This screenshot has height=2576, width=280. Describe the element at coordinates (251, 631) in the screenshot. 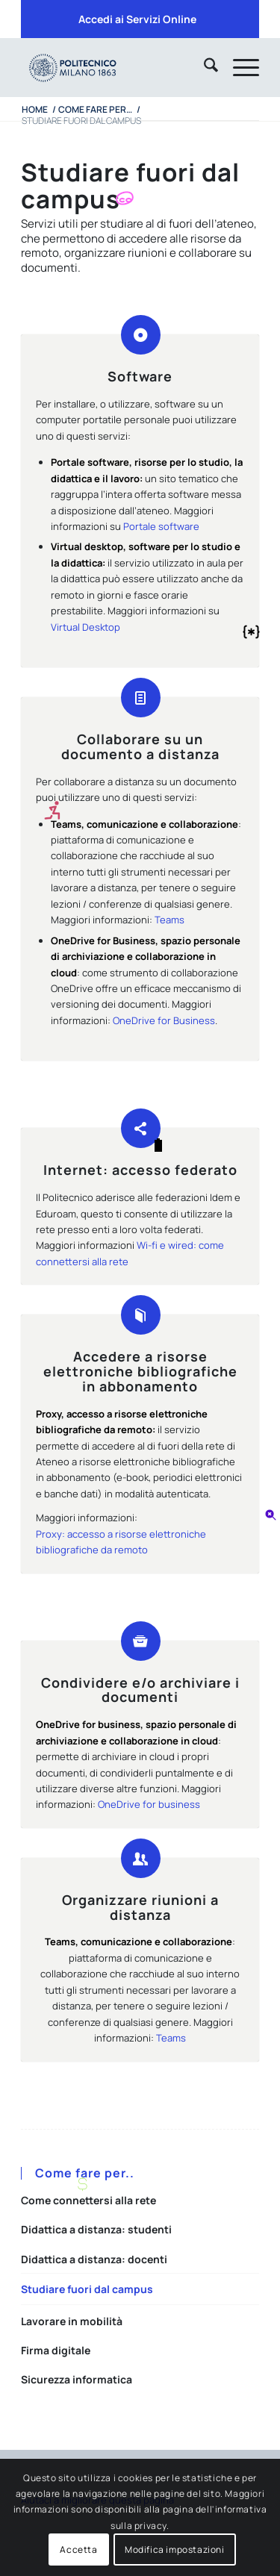

I see `insert a code snippet or variable placeholder` at that location.